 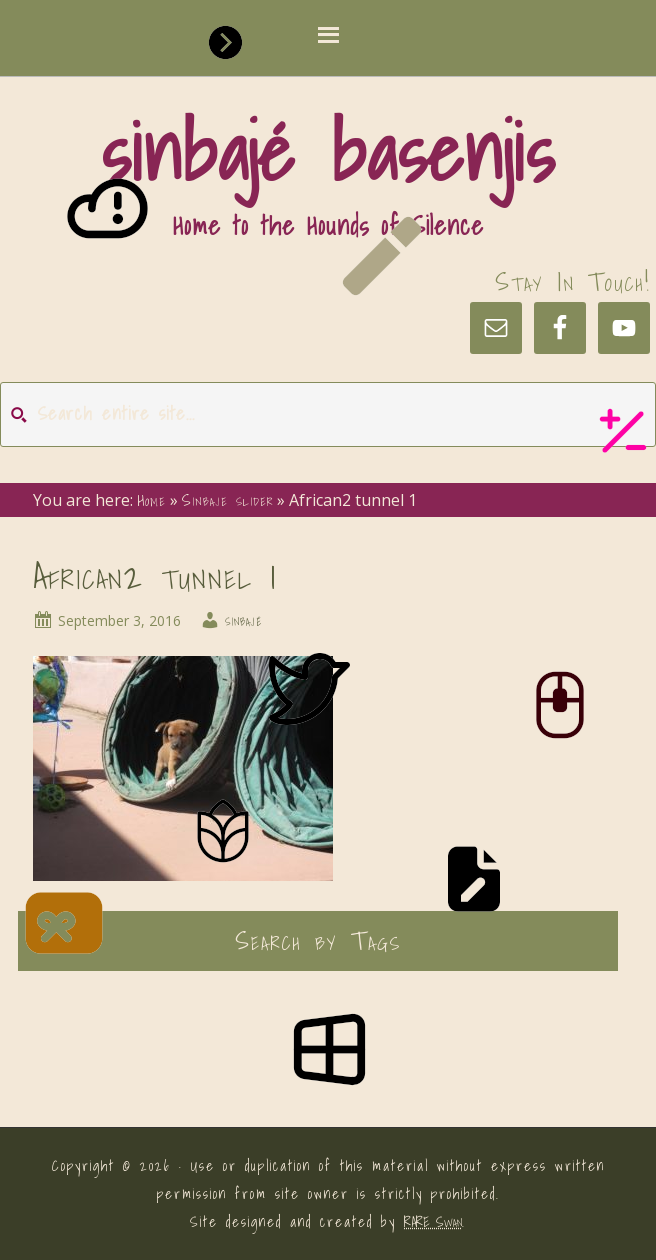 What do you see at coordinates (623, 432) in the screenshot?
I see `toggle between adding and subtracting values` at bounding box center [623, 432].